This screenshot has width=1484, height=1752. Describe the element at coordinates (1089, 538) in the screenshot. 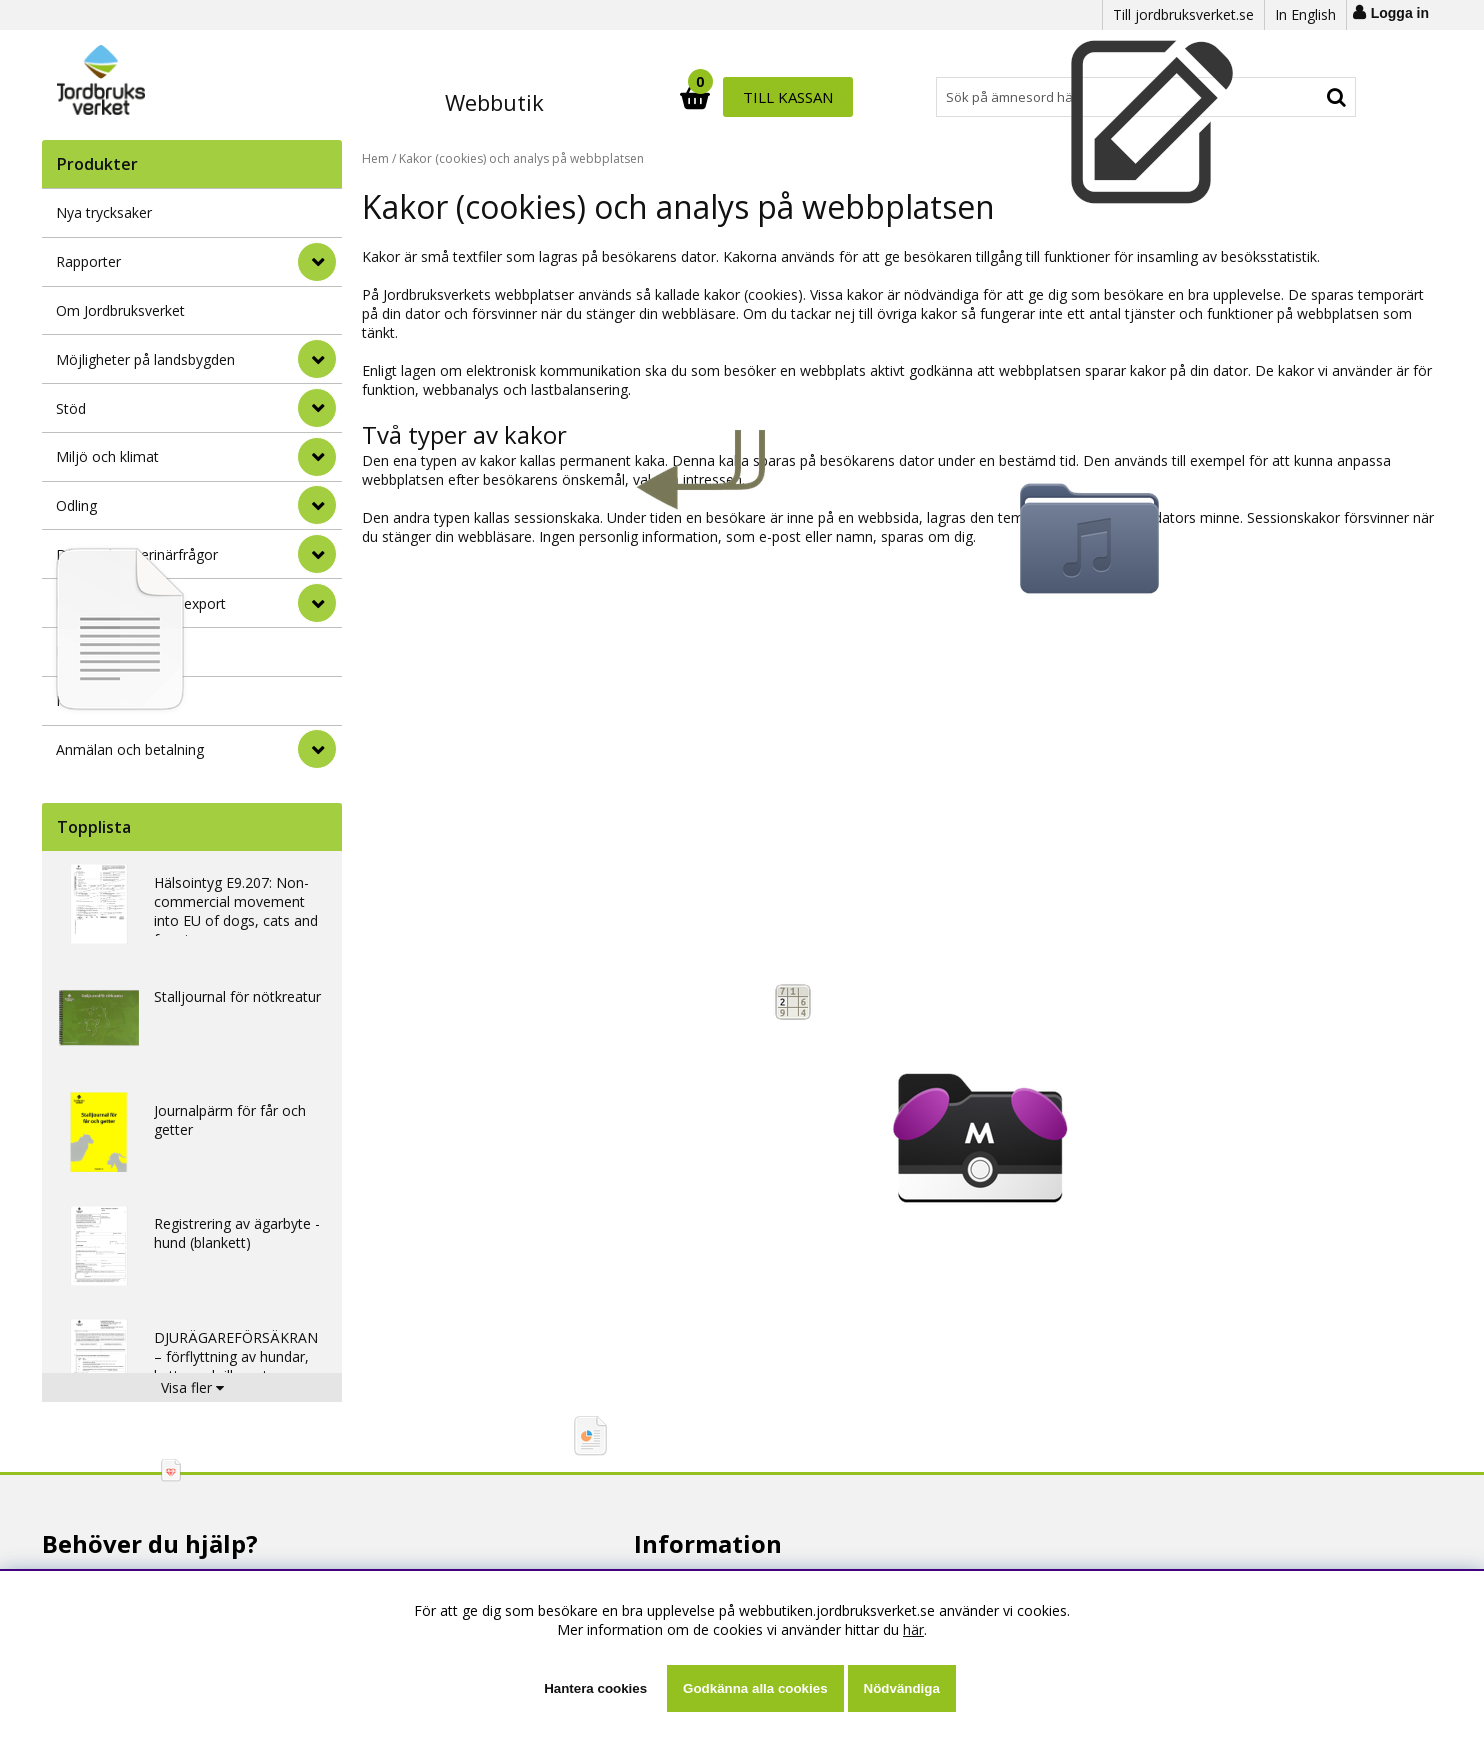

I see `open your music files folder` at that location.